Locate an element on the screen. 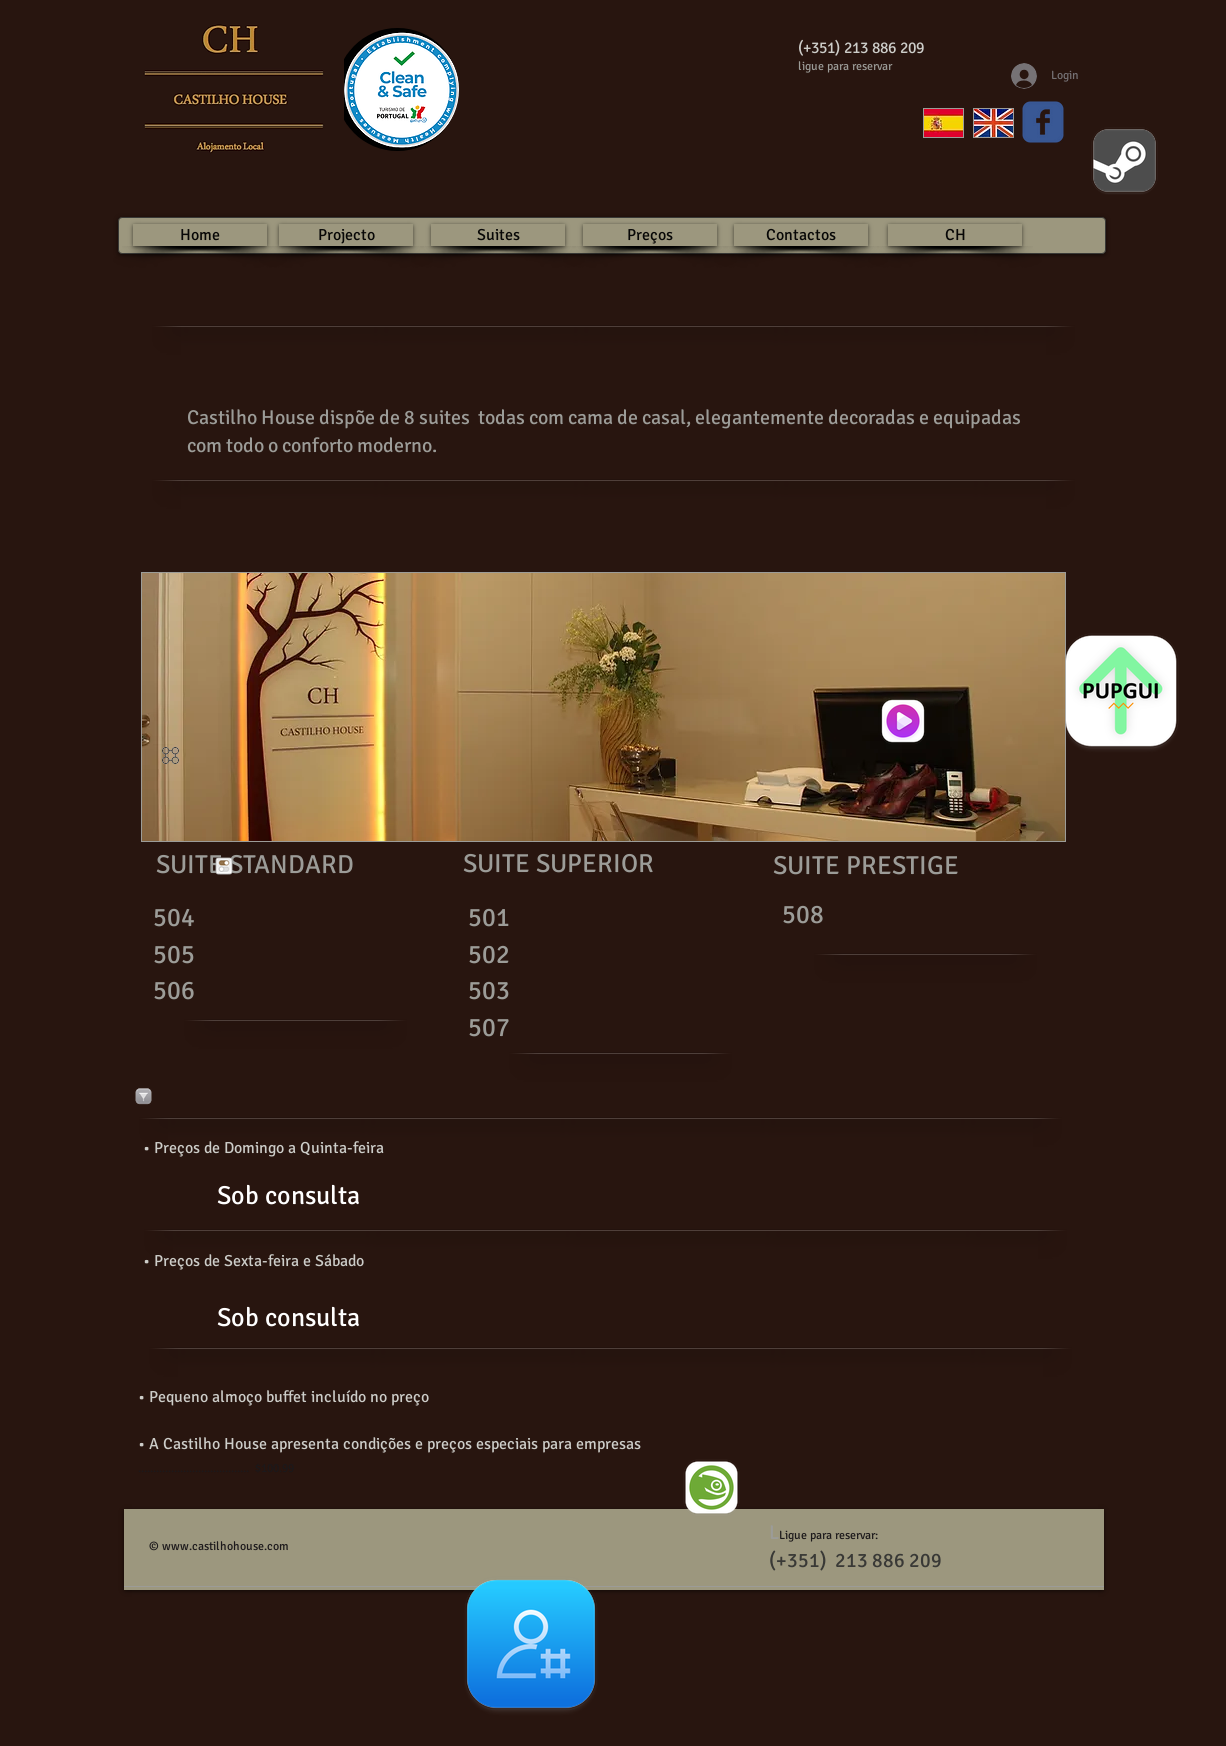 This screenshot has width=1226, height=1746. open system tweaks or customization settings is located at coordinates (224, 866).